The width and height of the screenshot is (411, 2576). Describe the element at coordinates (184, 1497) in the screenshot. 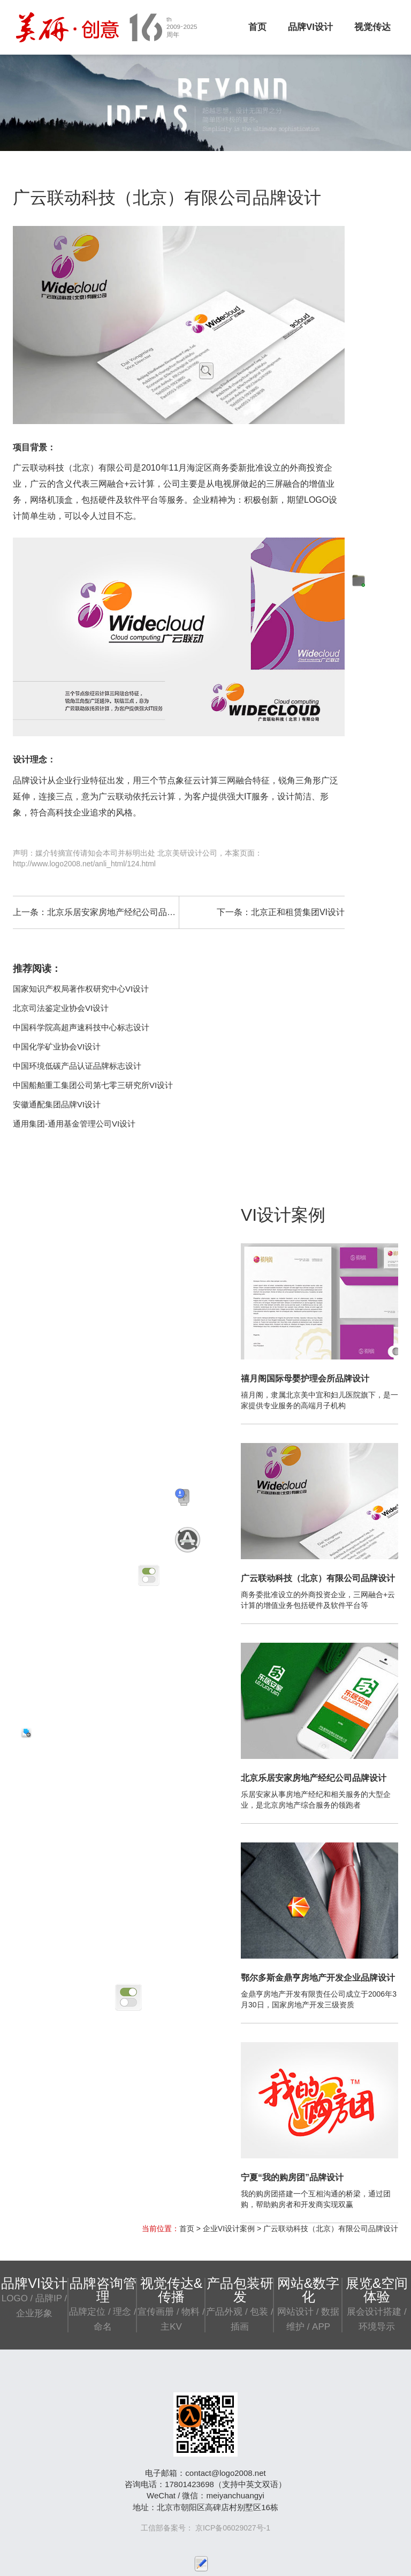

I see `create a bootable USB drive` at that location.